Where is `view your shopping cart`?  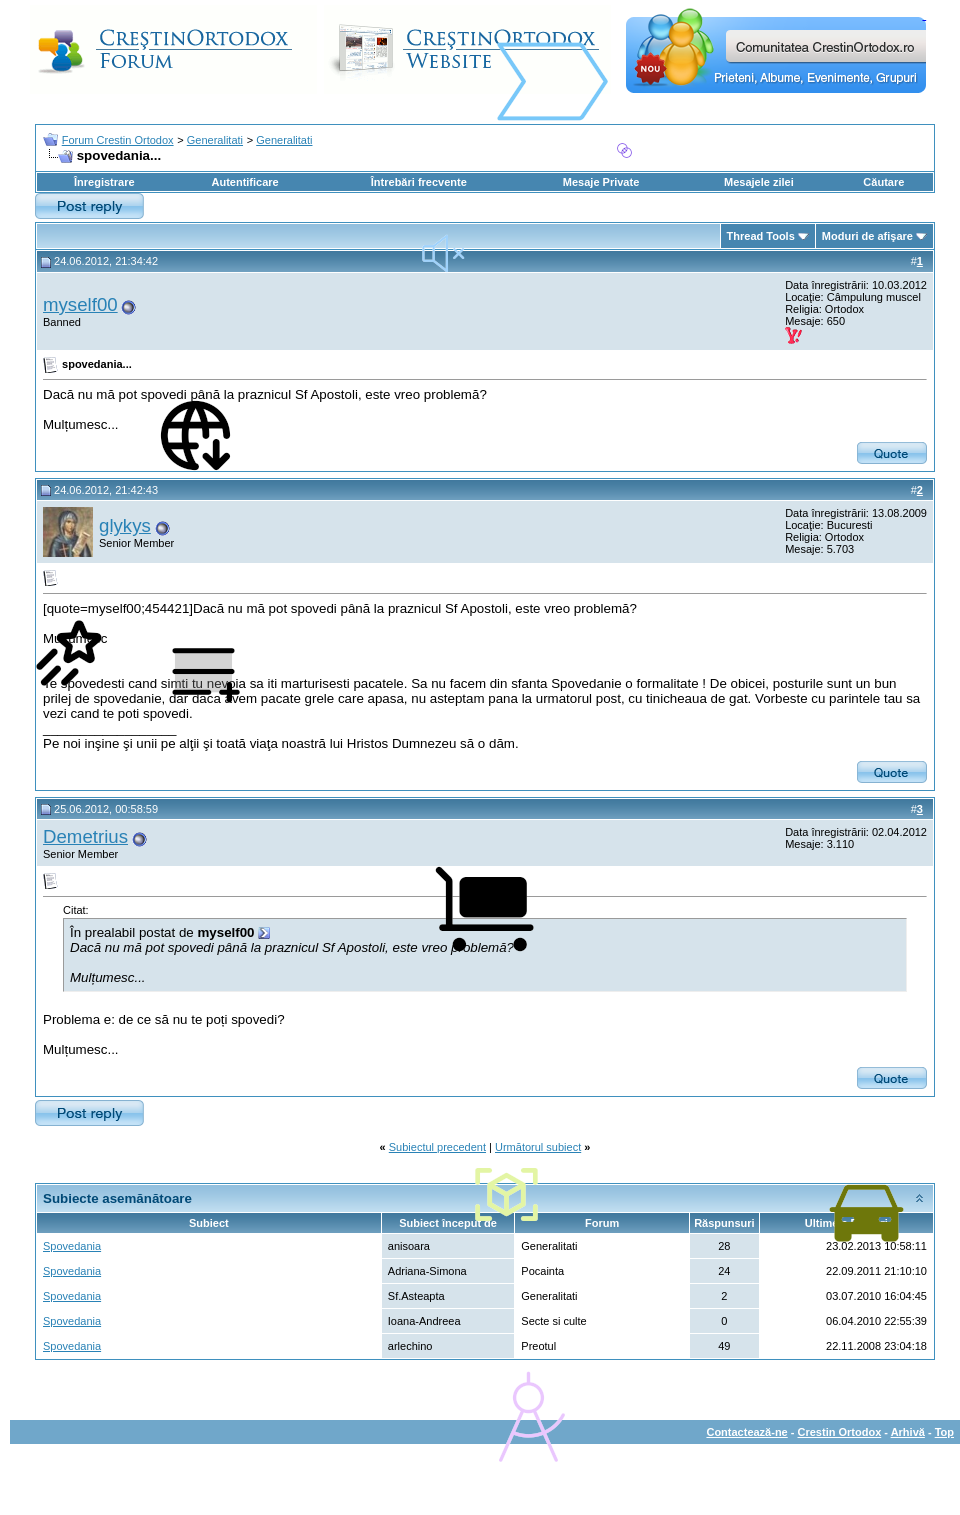
view your shopping cart is located at coordinates (483, 904).